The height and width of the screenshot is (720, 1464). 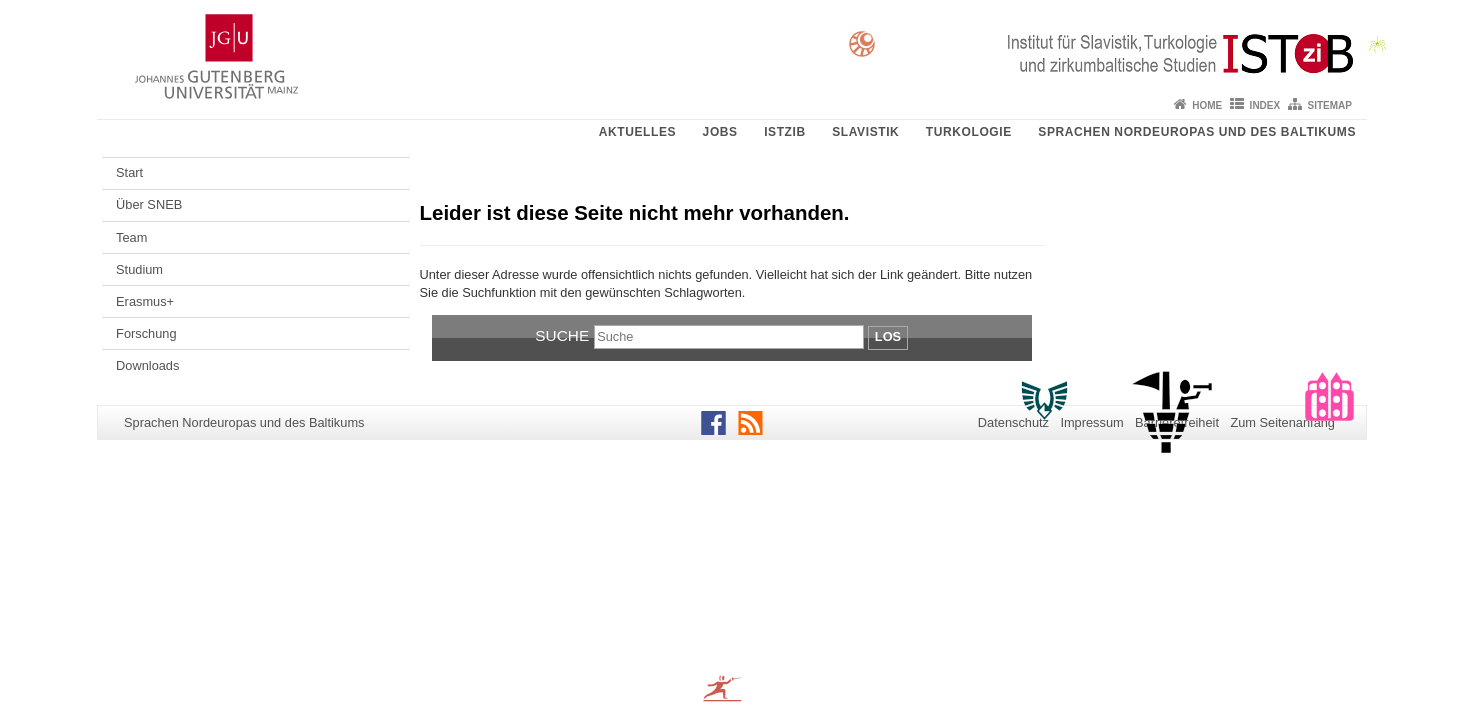 What do you see at coordinates (1044, 397) in the screenshot?
I see `guild or faction emblem in a game interface` at bounding box center [1044, 397].